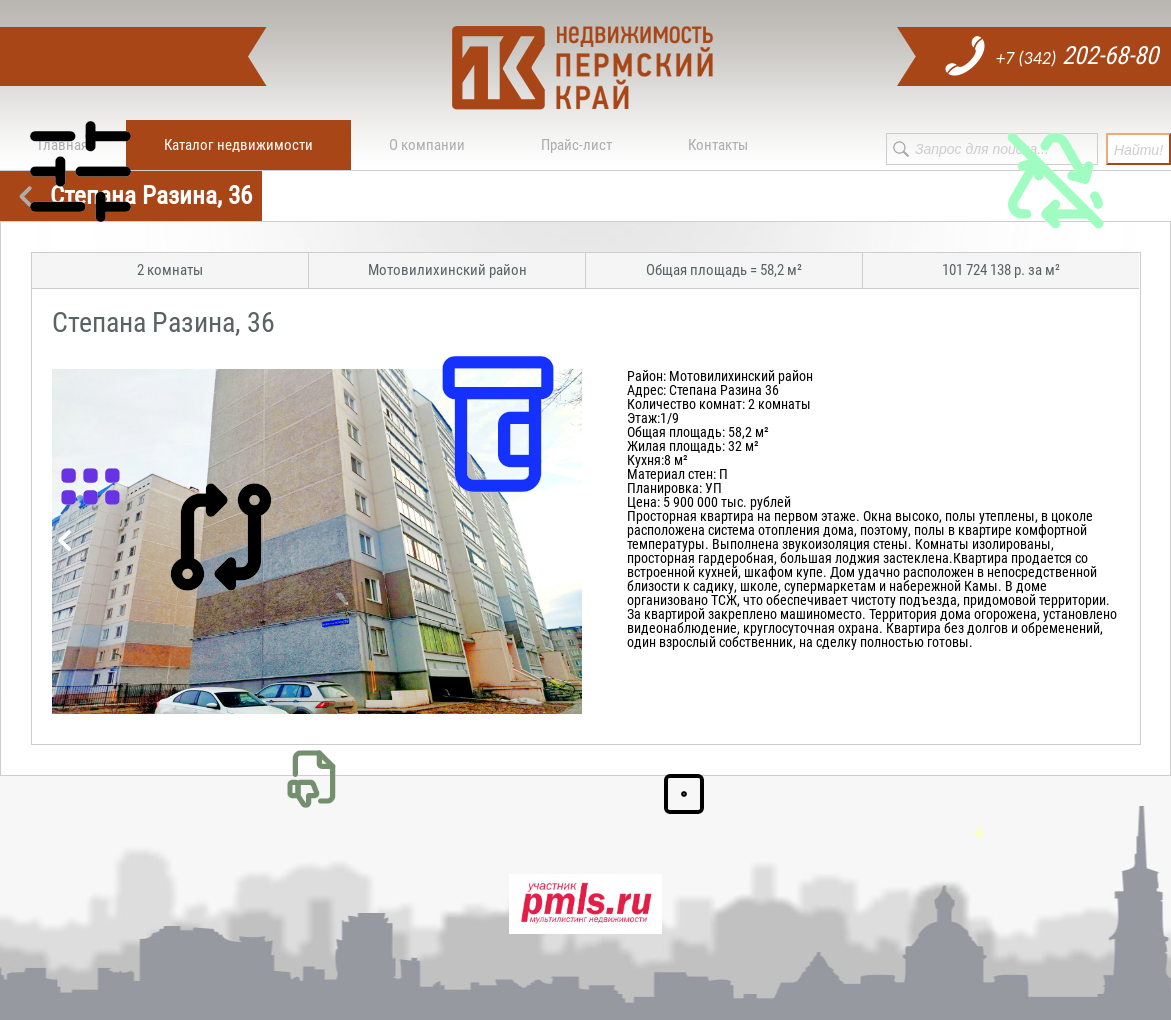 This screenshot has width=1171, height=1020. I want to click on dislike or downvote a document, so click(314, 777).